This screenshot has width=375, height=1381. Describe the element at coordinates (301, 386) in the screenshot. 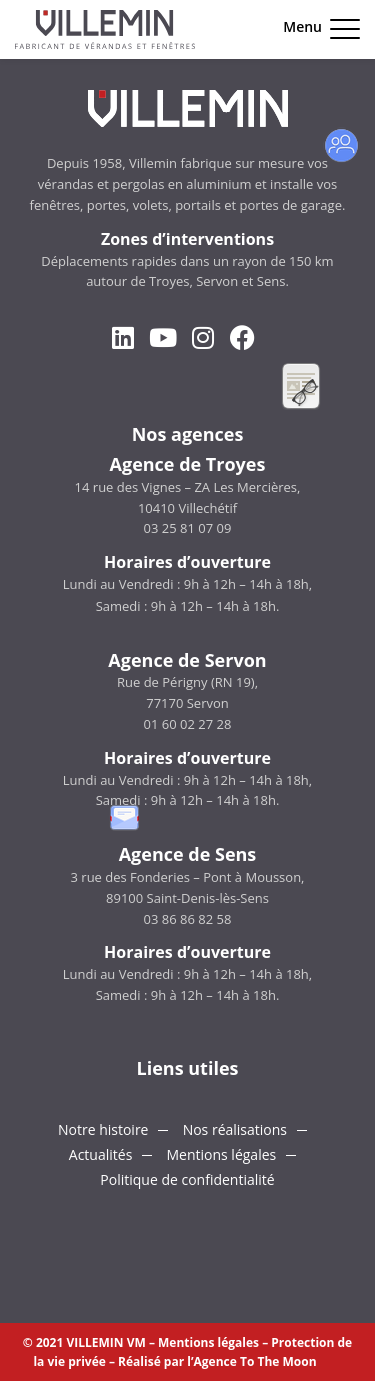

I see `open the documents app` at that location.